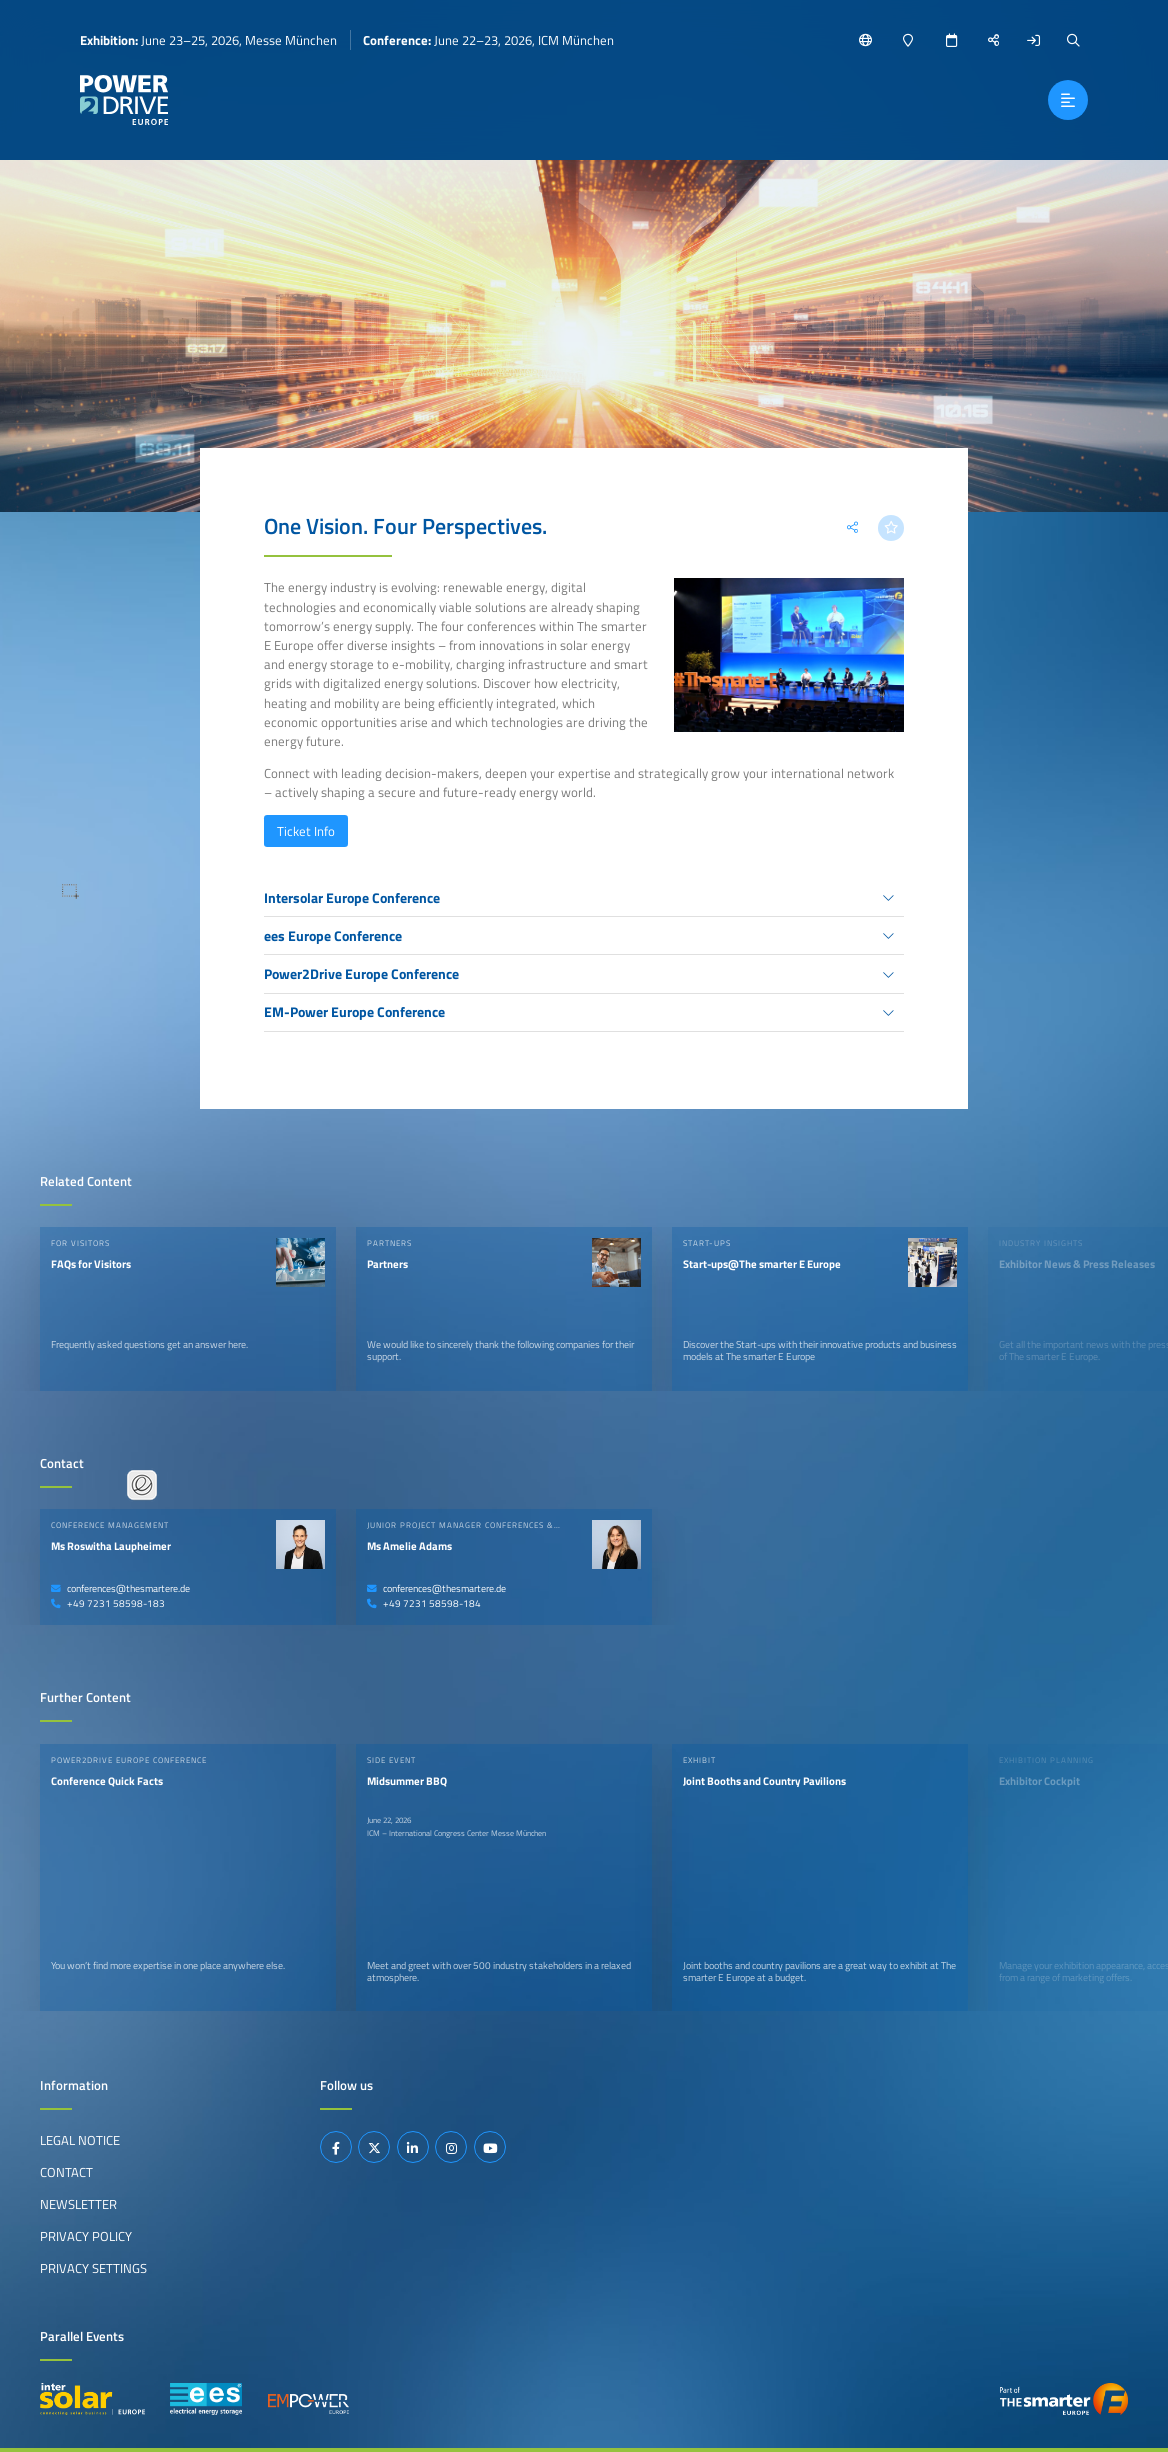 The height and width of the screenshot is (2452, 1168). What do you see at coordinates (70, 891) in the screenshot?
I see `take a screenshot of a selected area` at bounding box center [70, 891].